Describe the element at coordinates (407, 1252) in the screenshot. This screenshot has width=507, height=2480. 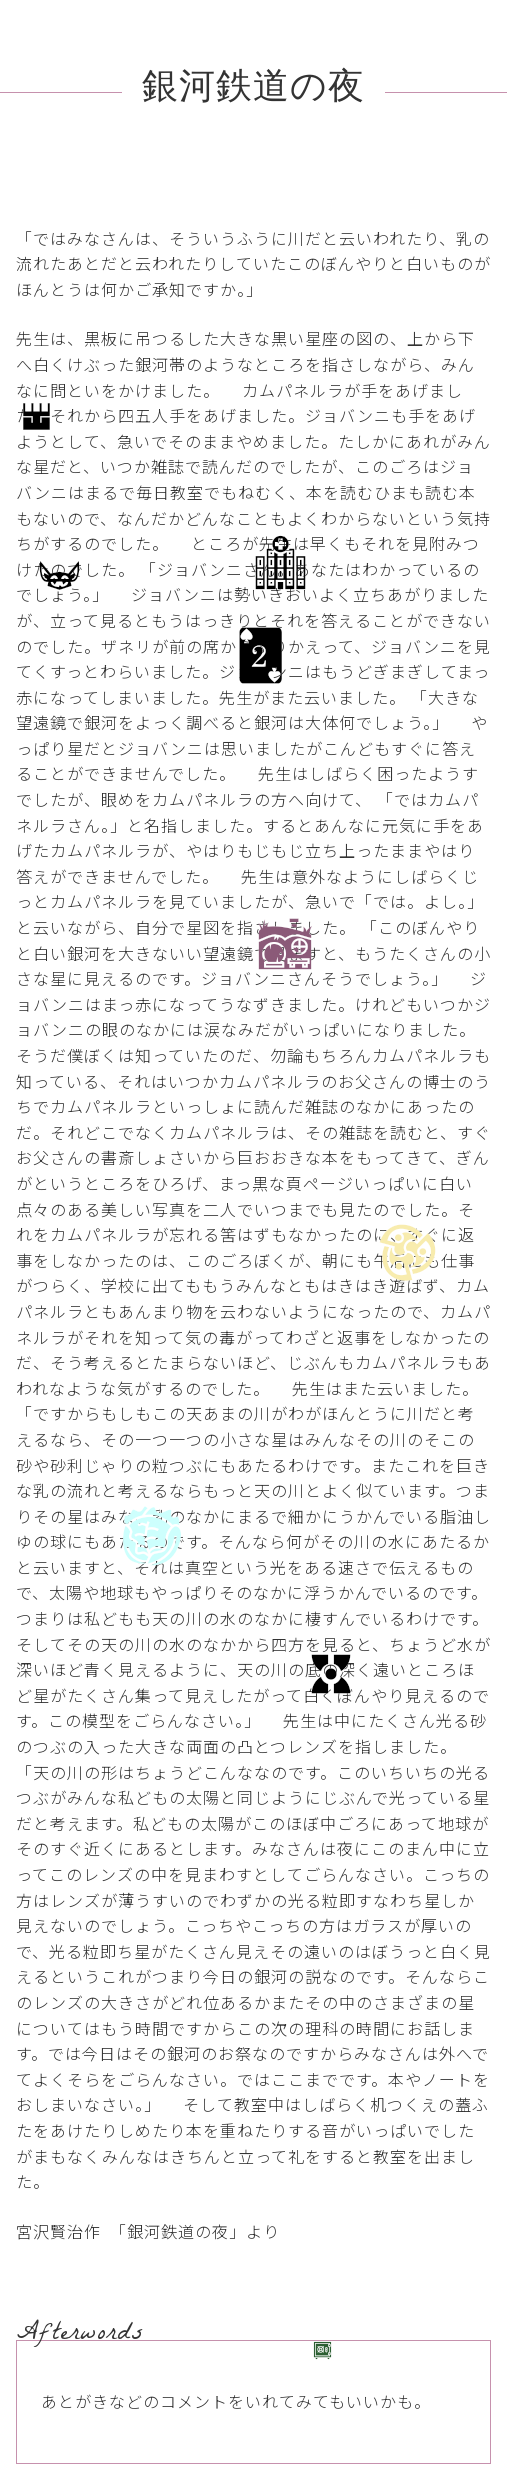
I see `indicates maximum security or multi-factor authentication enabled` at that location.